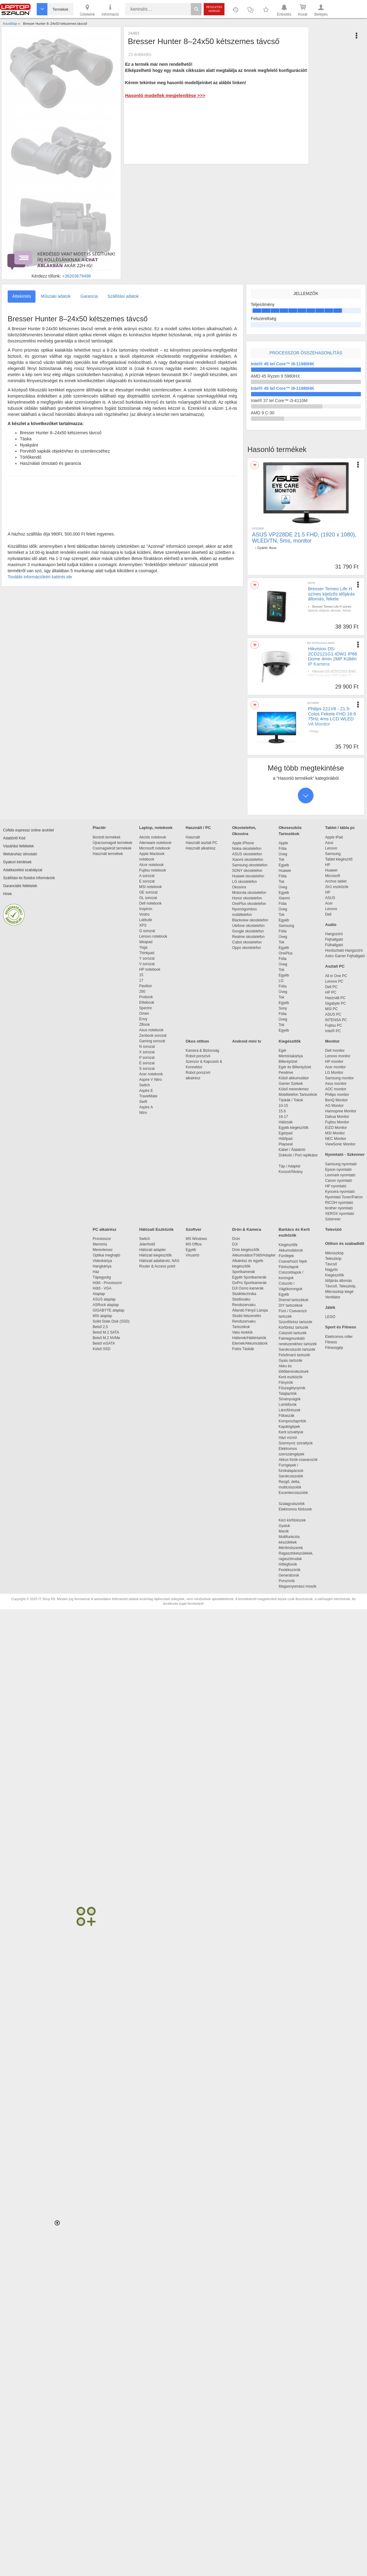  Describe the element at coordinates (86, 1916) in the screenshot. I see `add a new item to a collection` at that location.